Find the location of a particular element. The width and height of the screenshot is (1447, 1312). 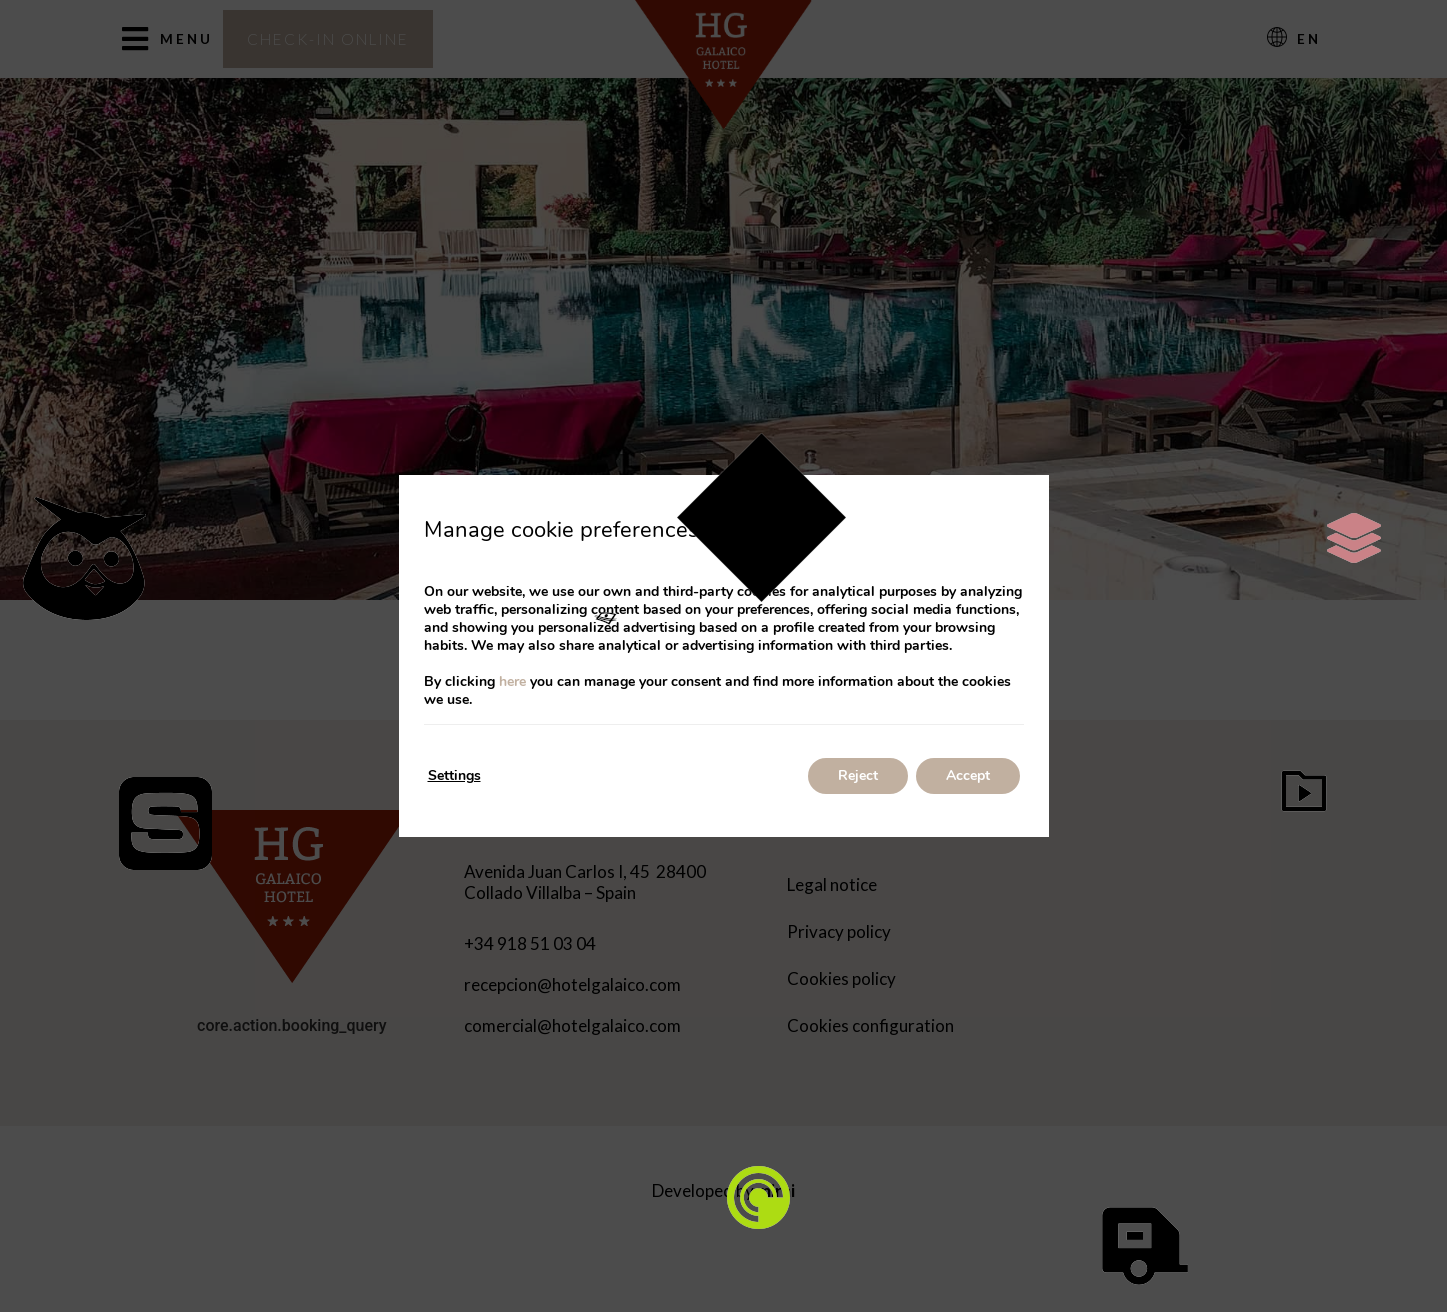

open hootsuite social media management app is located at coordinates (84, 558).